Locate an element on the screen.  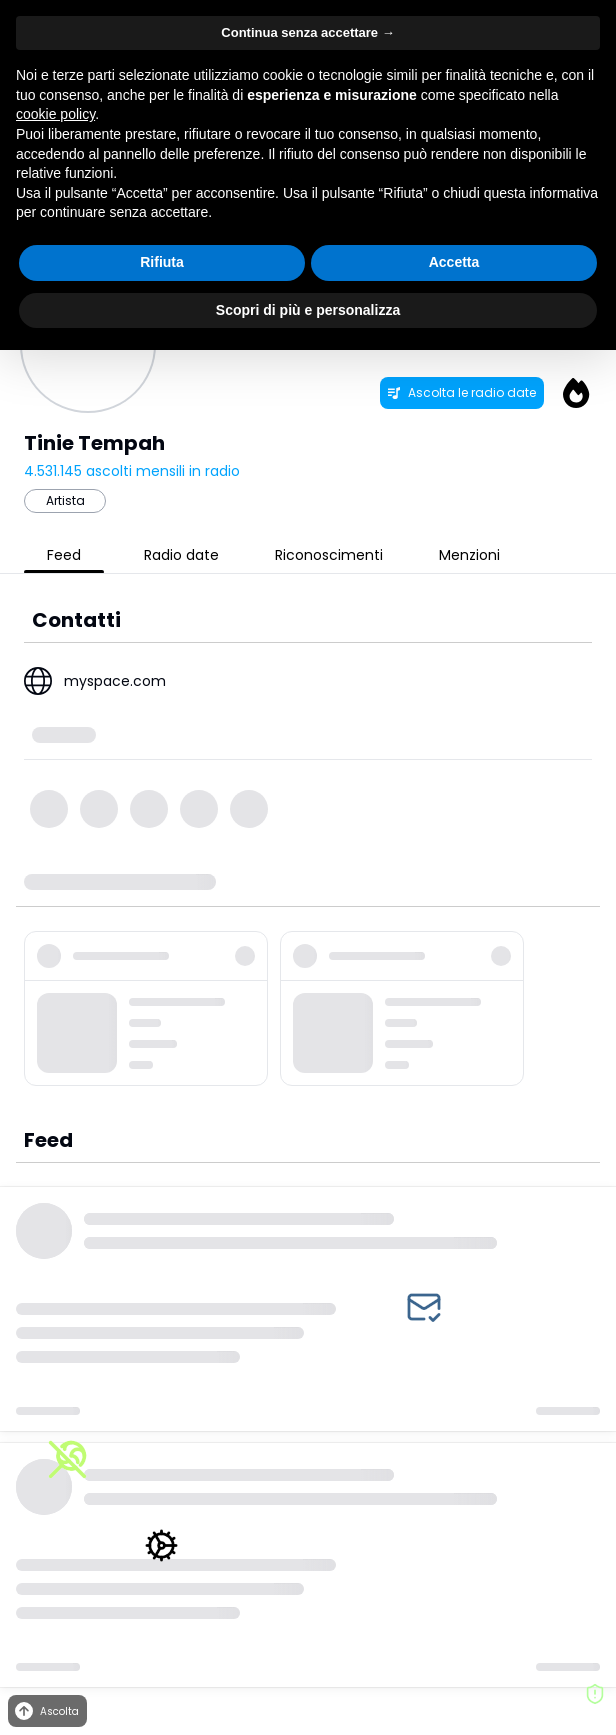
email sent successfully is located at coordinates (424, 1307).